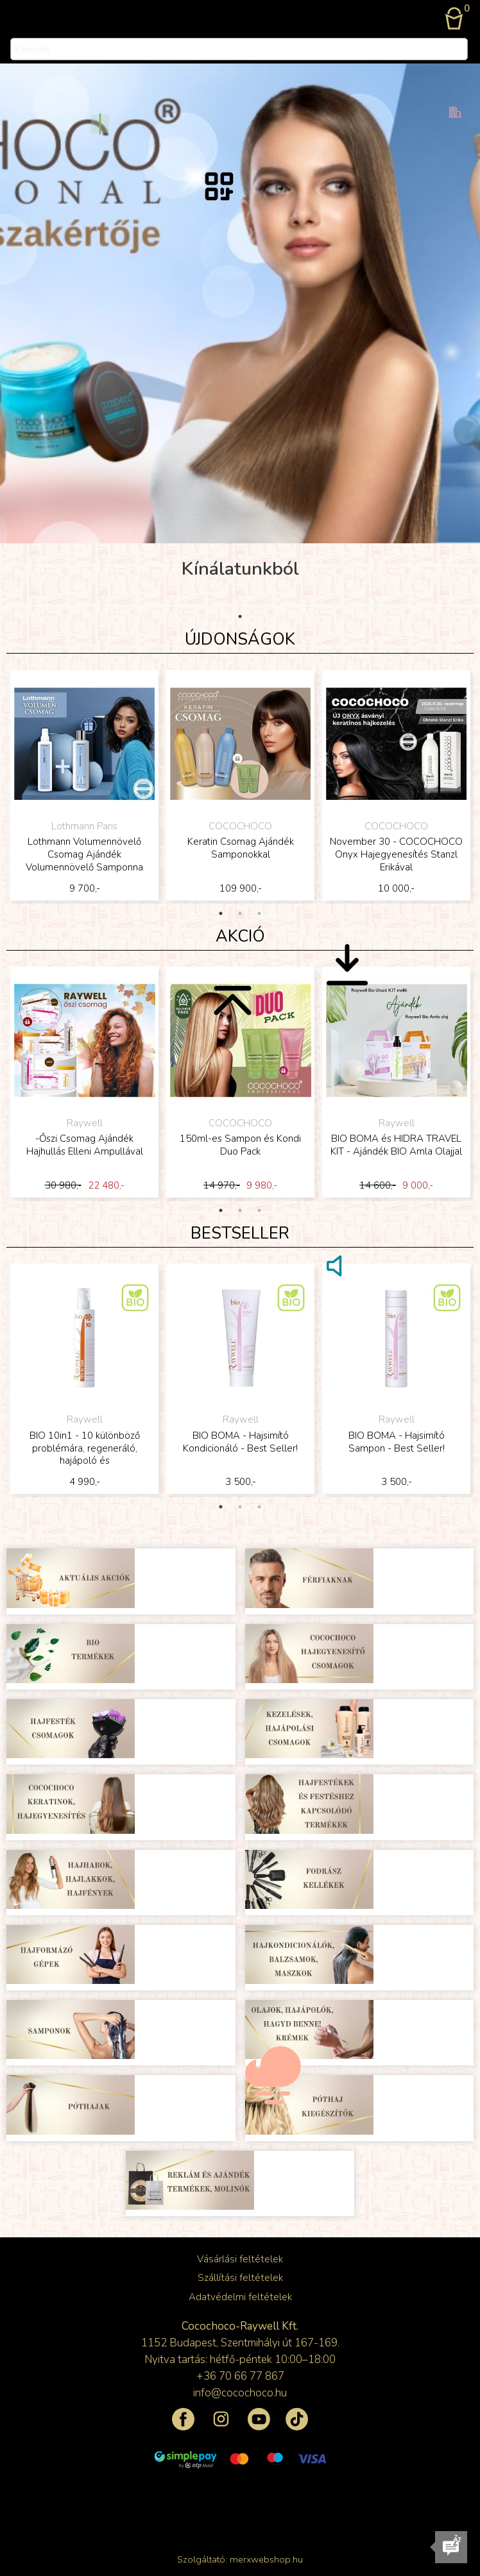  Describe the element at coordinates (347, 965) in the screenshot. I see `download file to device` at that location.